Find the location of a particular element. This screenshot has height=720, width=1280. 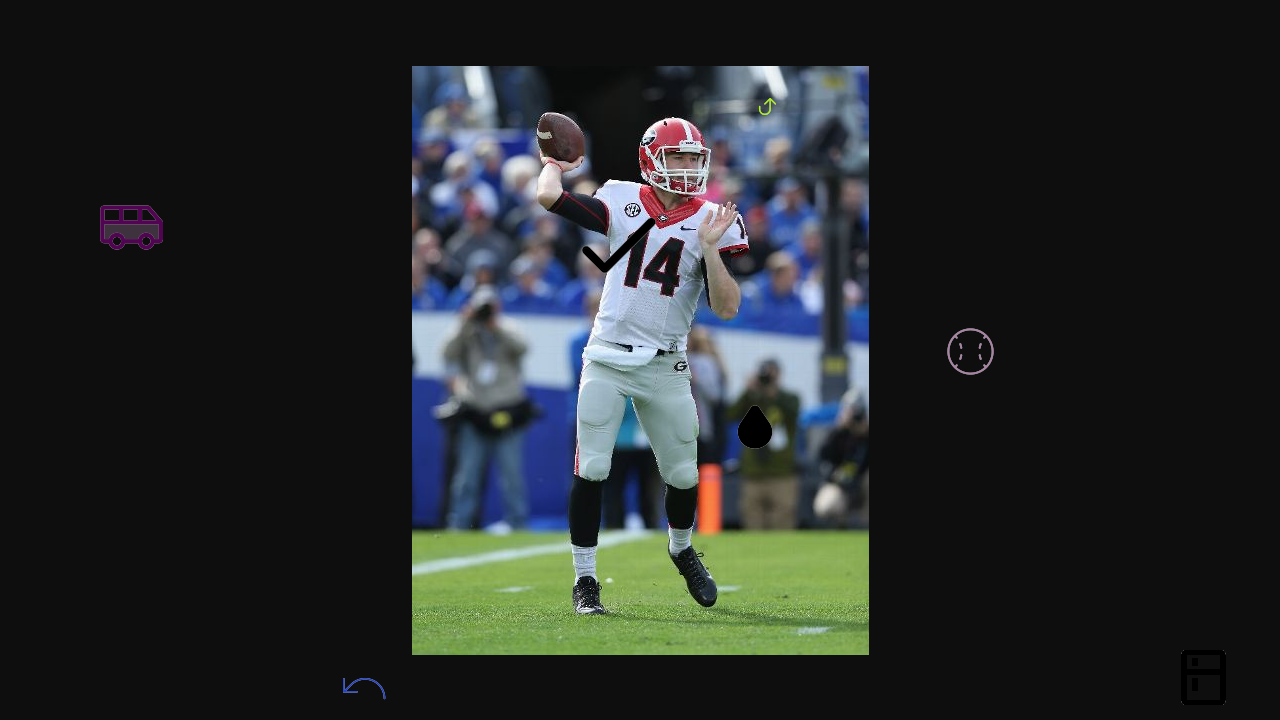

adjust water or hydration settings is located at coordinates (755, 427).